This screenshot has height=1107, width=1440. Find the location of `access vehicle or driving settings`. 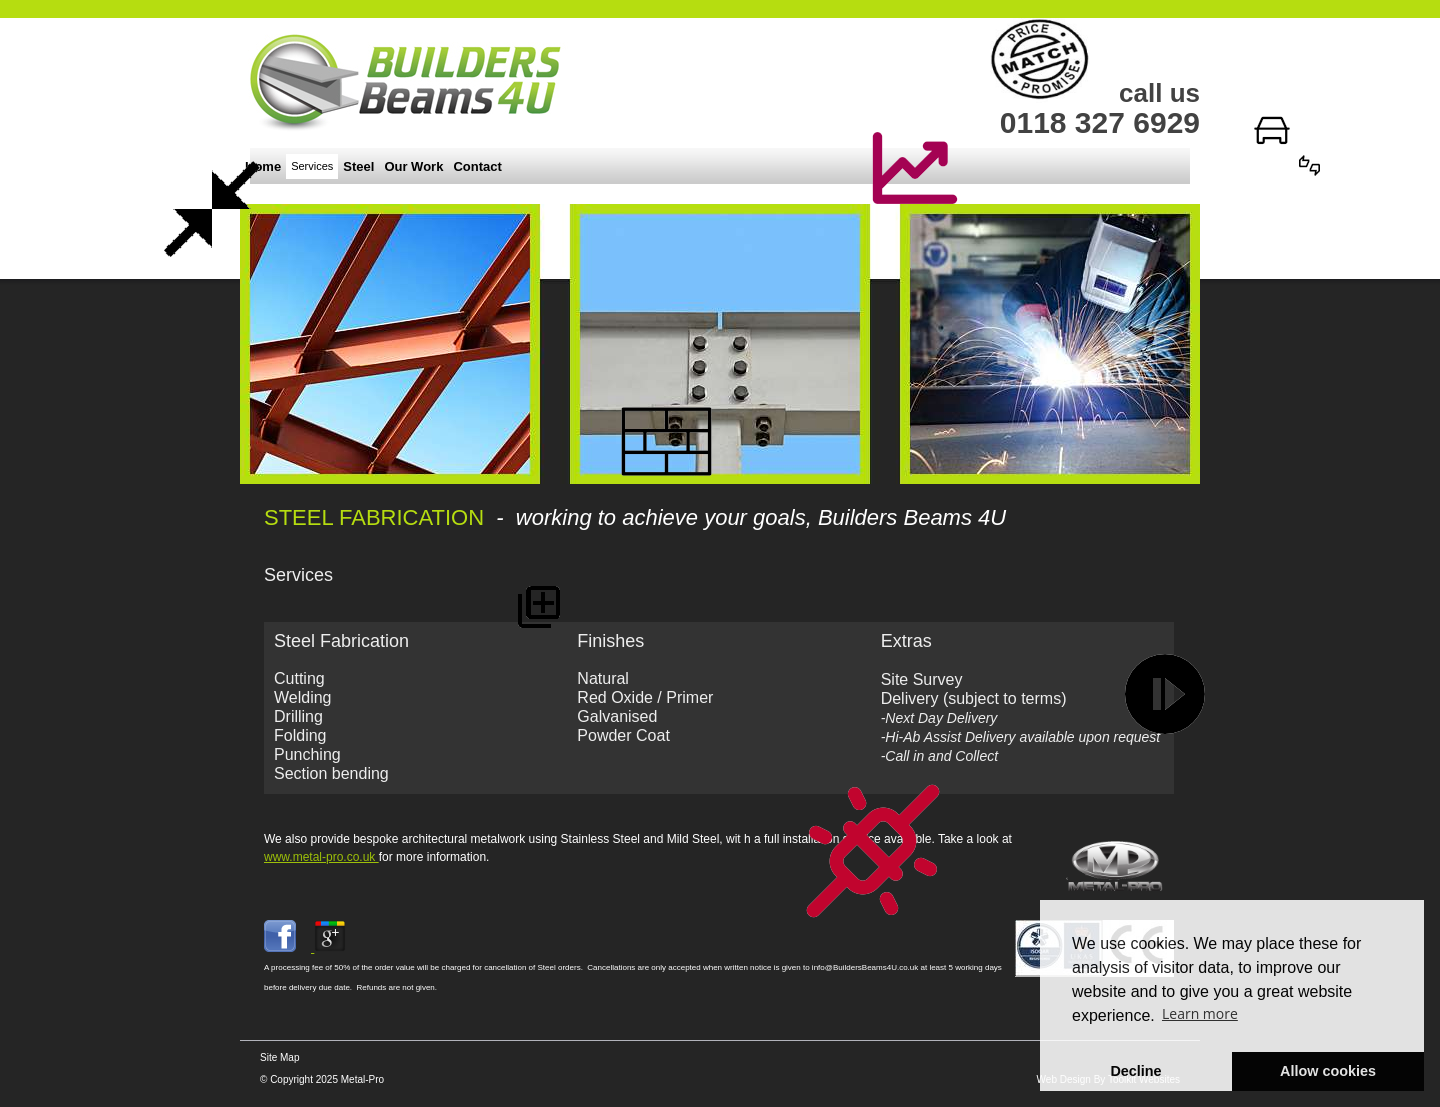

access vehicle or driving settings is located at coordinates (1272, 131).